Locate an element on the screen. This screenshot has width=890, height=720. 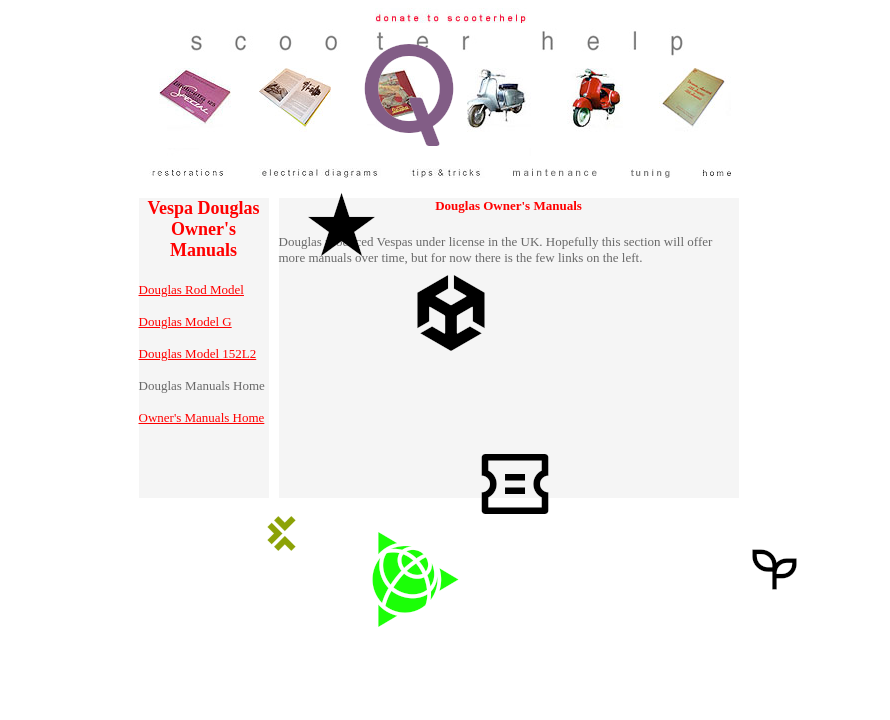
unity game engine logo is located at coordinates (451, 313).